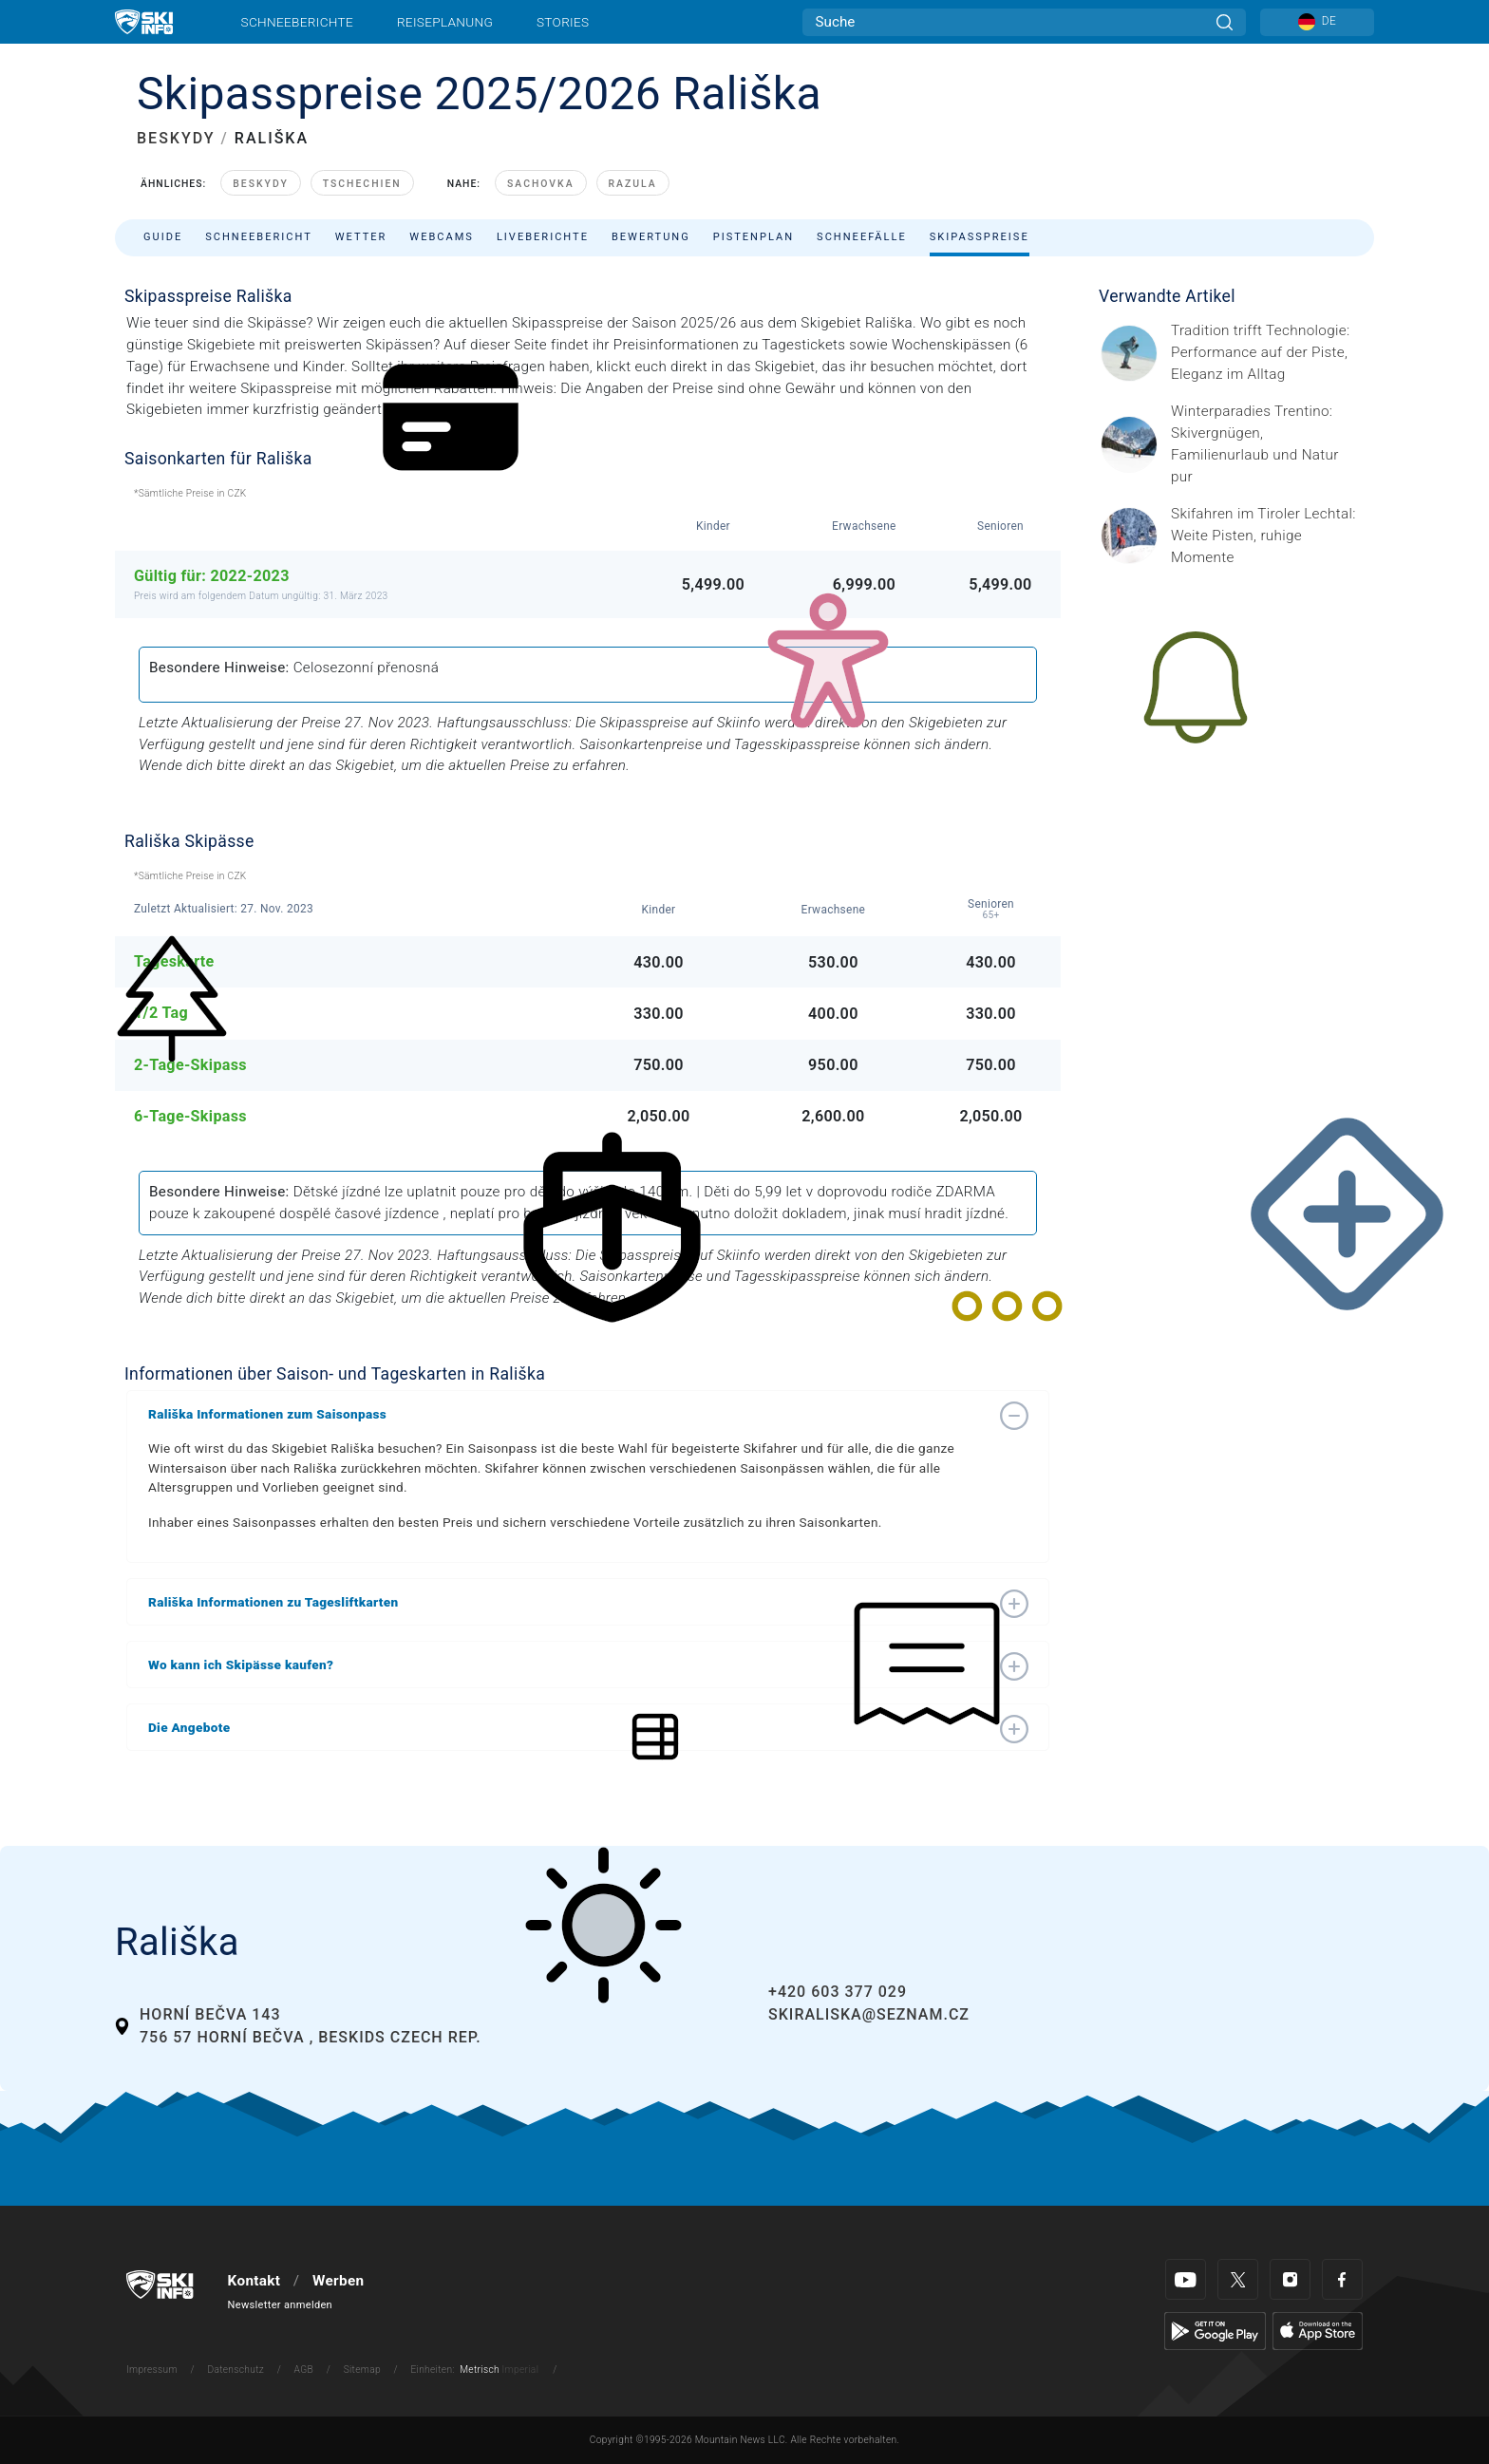 Image resolution: width=1489 pixels, height=2464 pixels. What do you see at coordinates (612, 1227) in the screenshot?
I see `access boat or marine transportation options` at bounding box center [612, 1227].